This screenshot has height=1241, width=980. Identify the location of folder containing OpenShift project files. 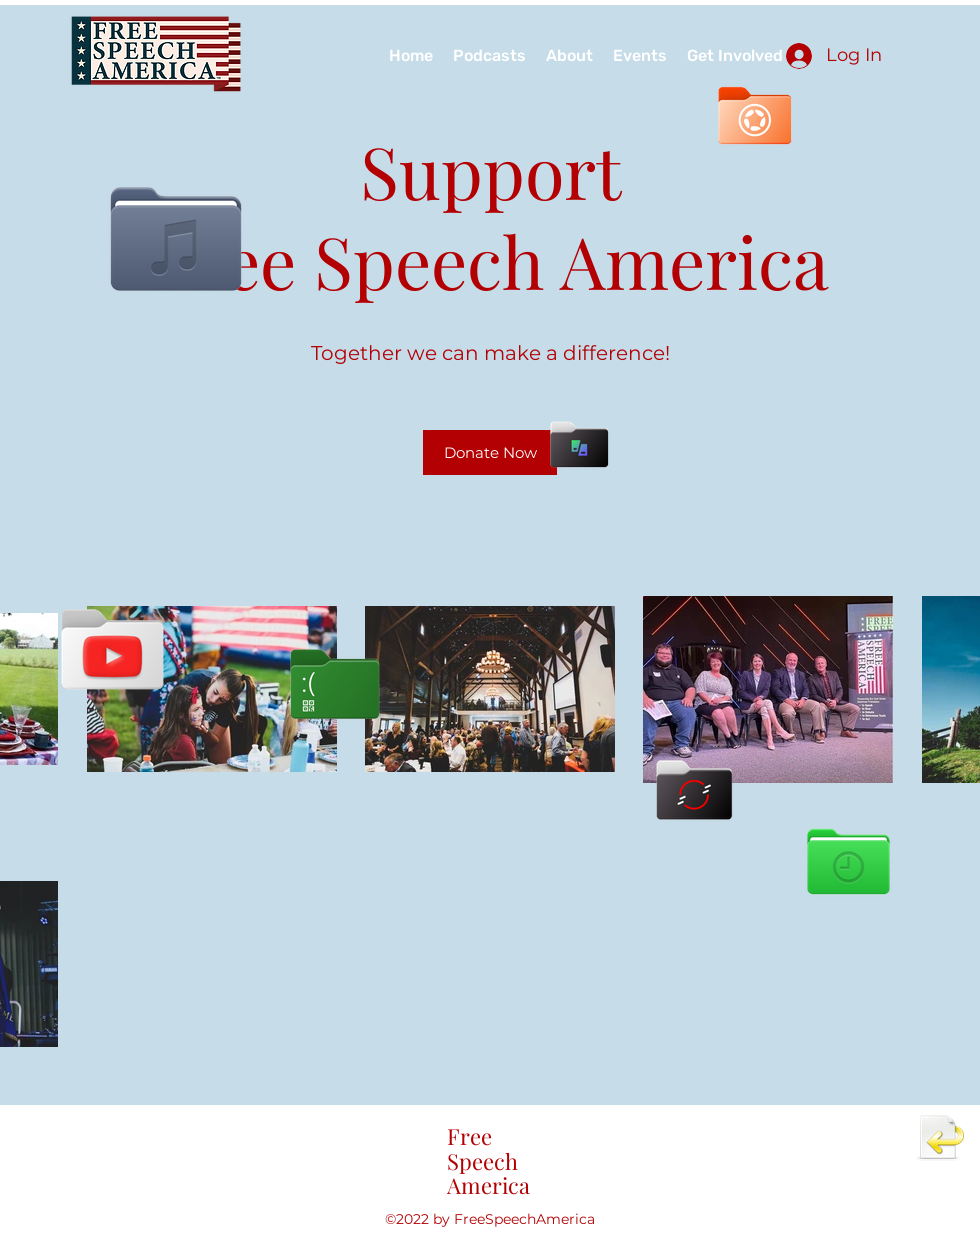
(694, 792).